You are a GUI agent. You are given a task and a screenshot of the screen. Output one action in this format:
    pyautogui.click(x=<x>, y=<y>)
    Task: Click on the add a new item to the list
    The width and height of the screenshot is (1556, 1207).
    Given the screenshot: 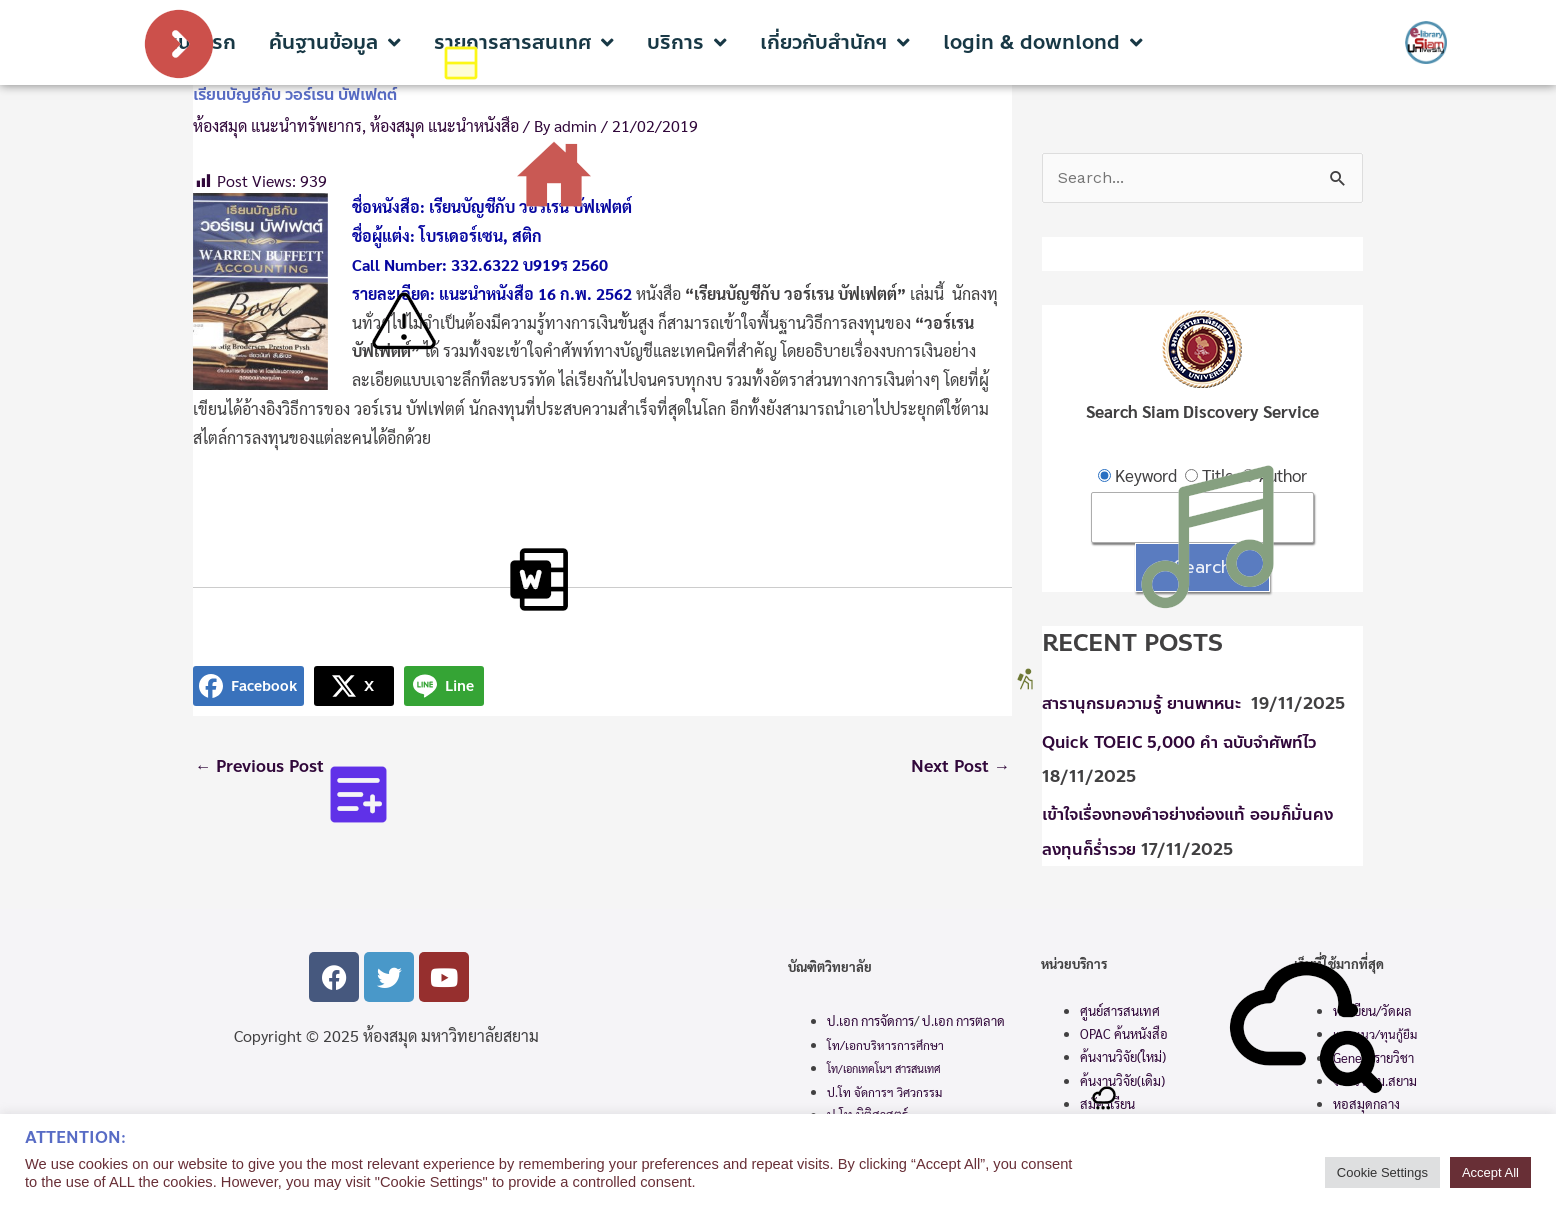 What is the action you would take?
    pyautogui.click(x=358, y=794)
    